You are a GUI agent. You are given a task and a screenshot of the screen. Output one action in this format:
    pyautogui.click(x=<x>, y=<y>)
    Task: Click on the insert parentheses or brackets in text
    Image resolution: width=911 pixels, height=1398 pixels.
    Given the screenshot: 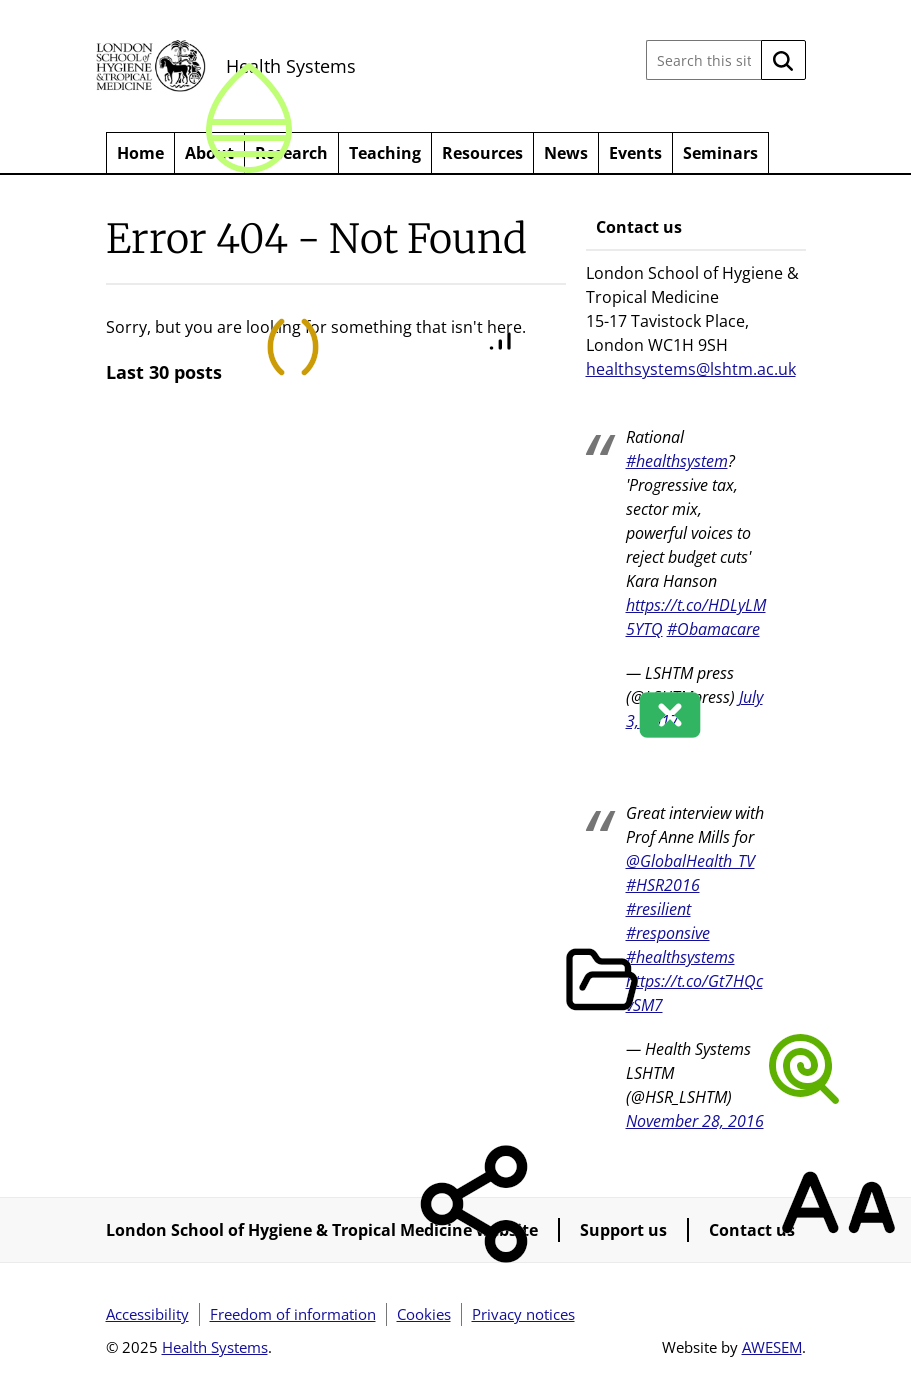 What is the action you would take?
    pyautogui.click(x=293, y=347)
    